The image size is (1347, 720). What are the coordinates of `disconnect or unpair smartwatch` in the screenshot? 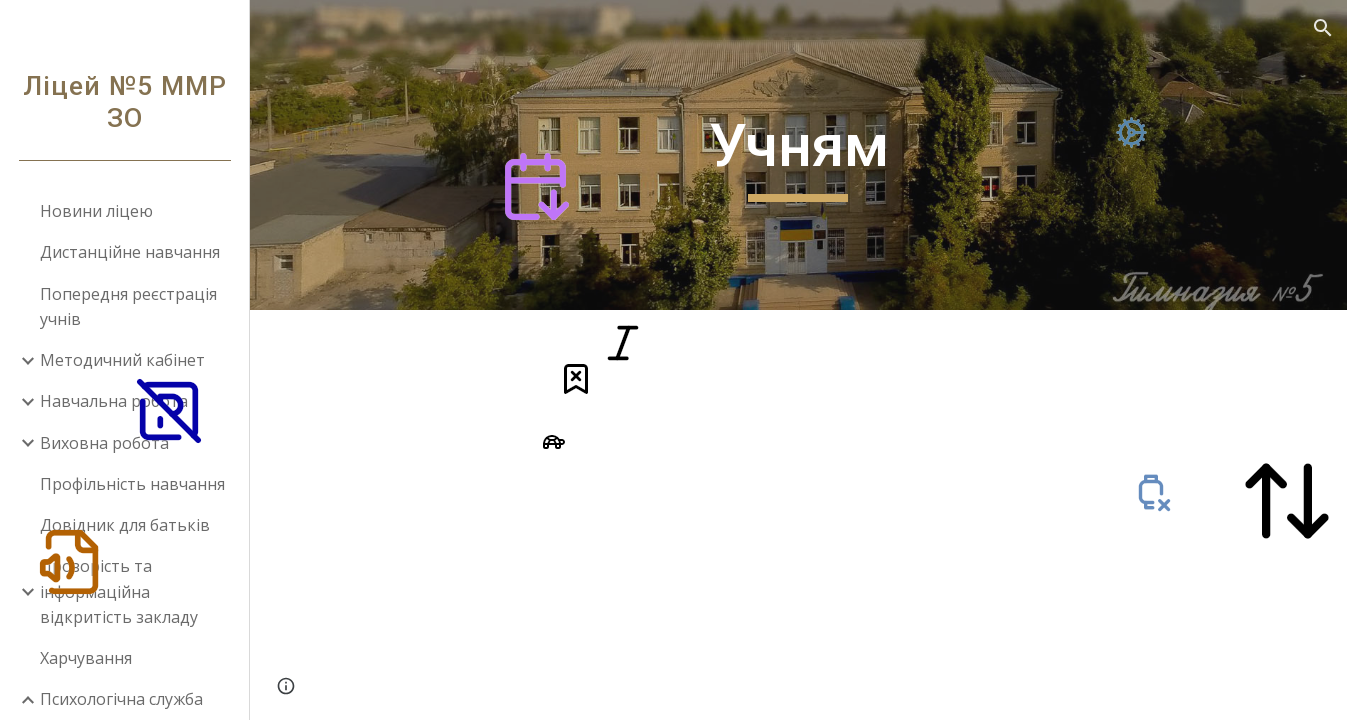 It's located at (1151, 492).